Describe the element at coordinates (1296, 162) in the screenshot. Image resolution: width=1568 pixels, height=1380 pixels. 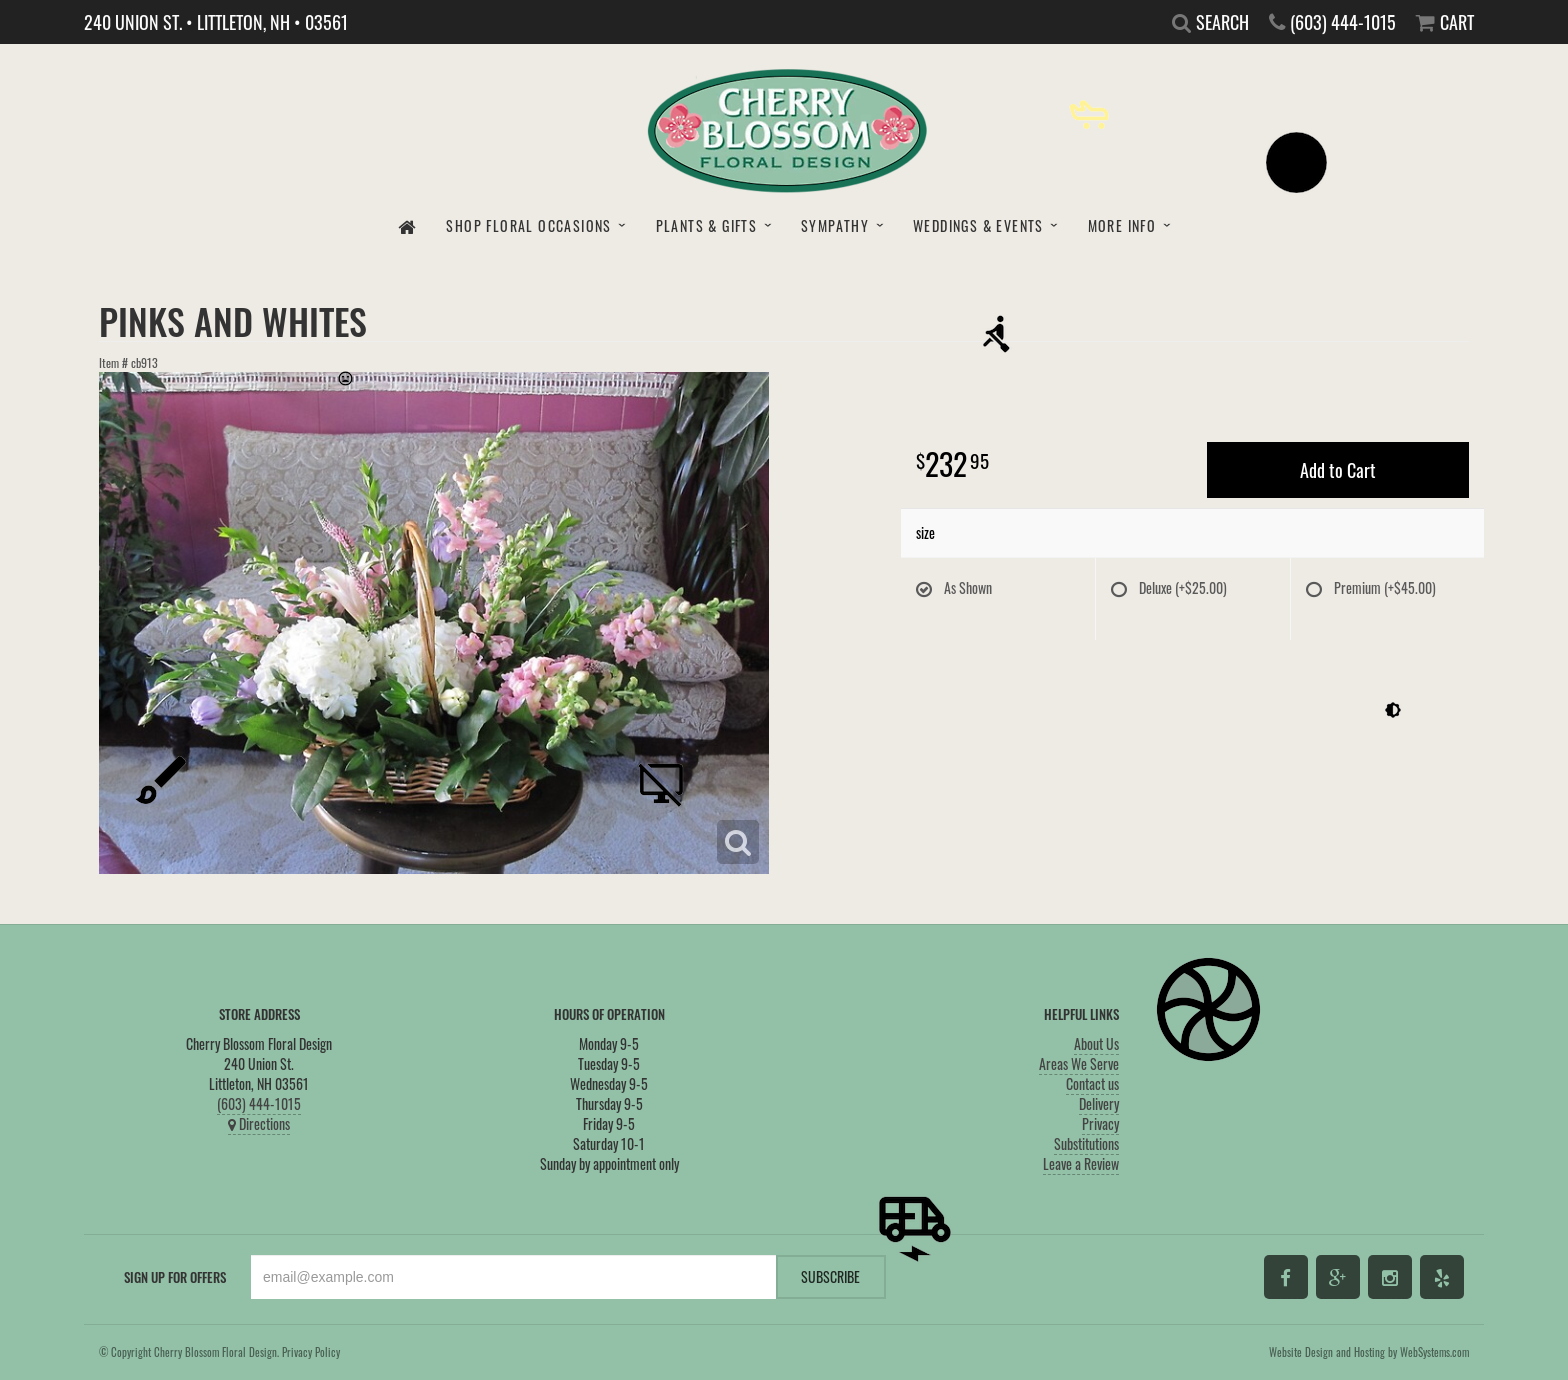
I see `indicates a filled or selected state` at that location.